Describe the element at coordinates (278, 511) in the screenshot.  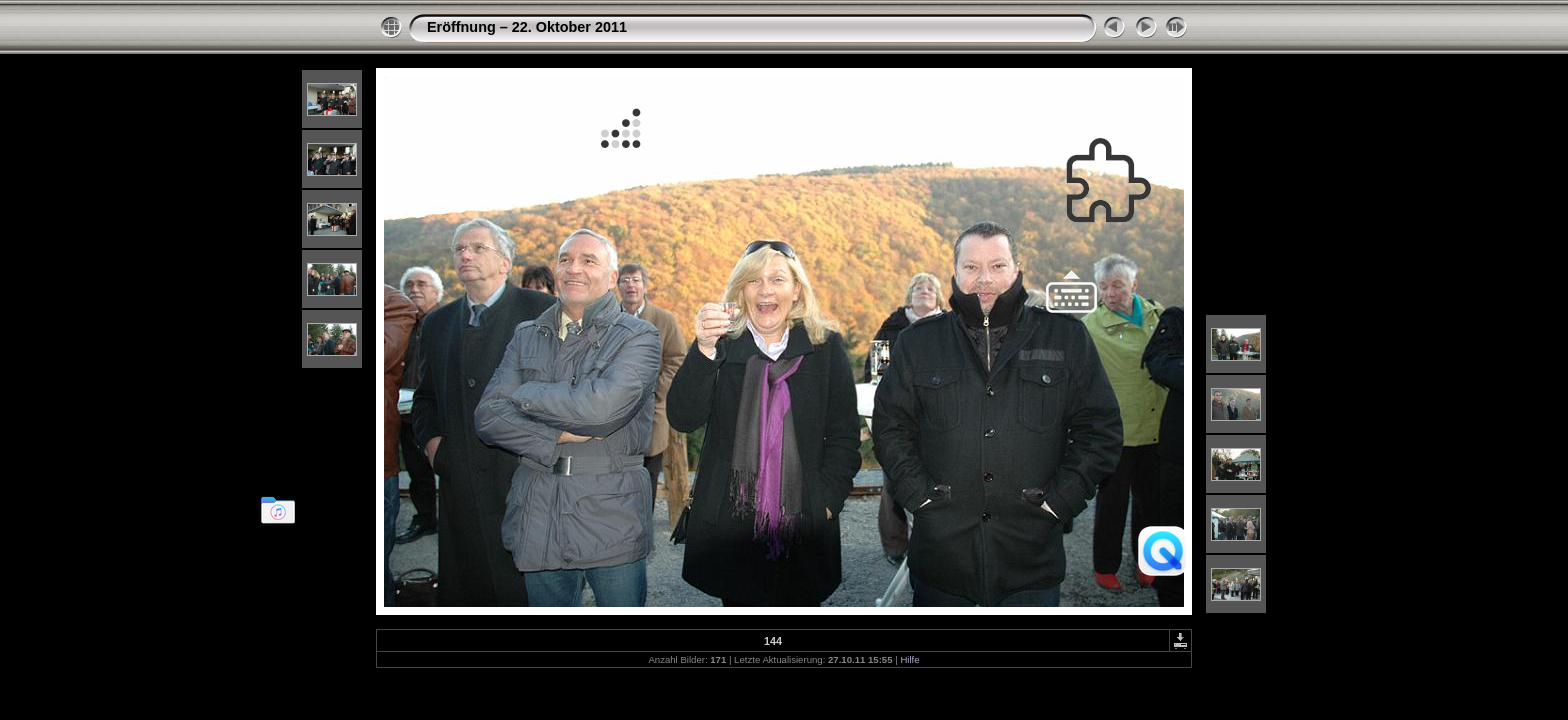
I see `open folder containing apple music files` at that location.